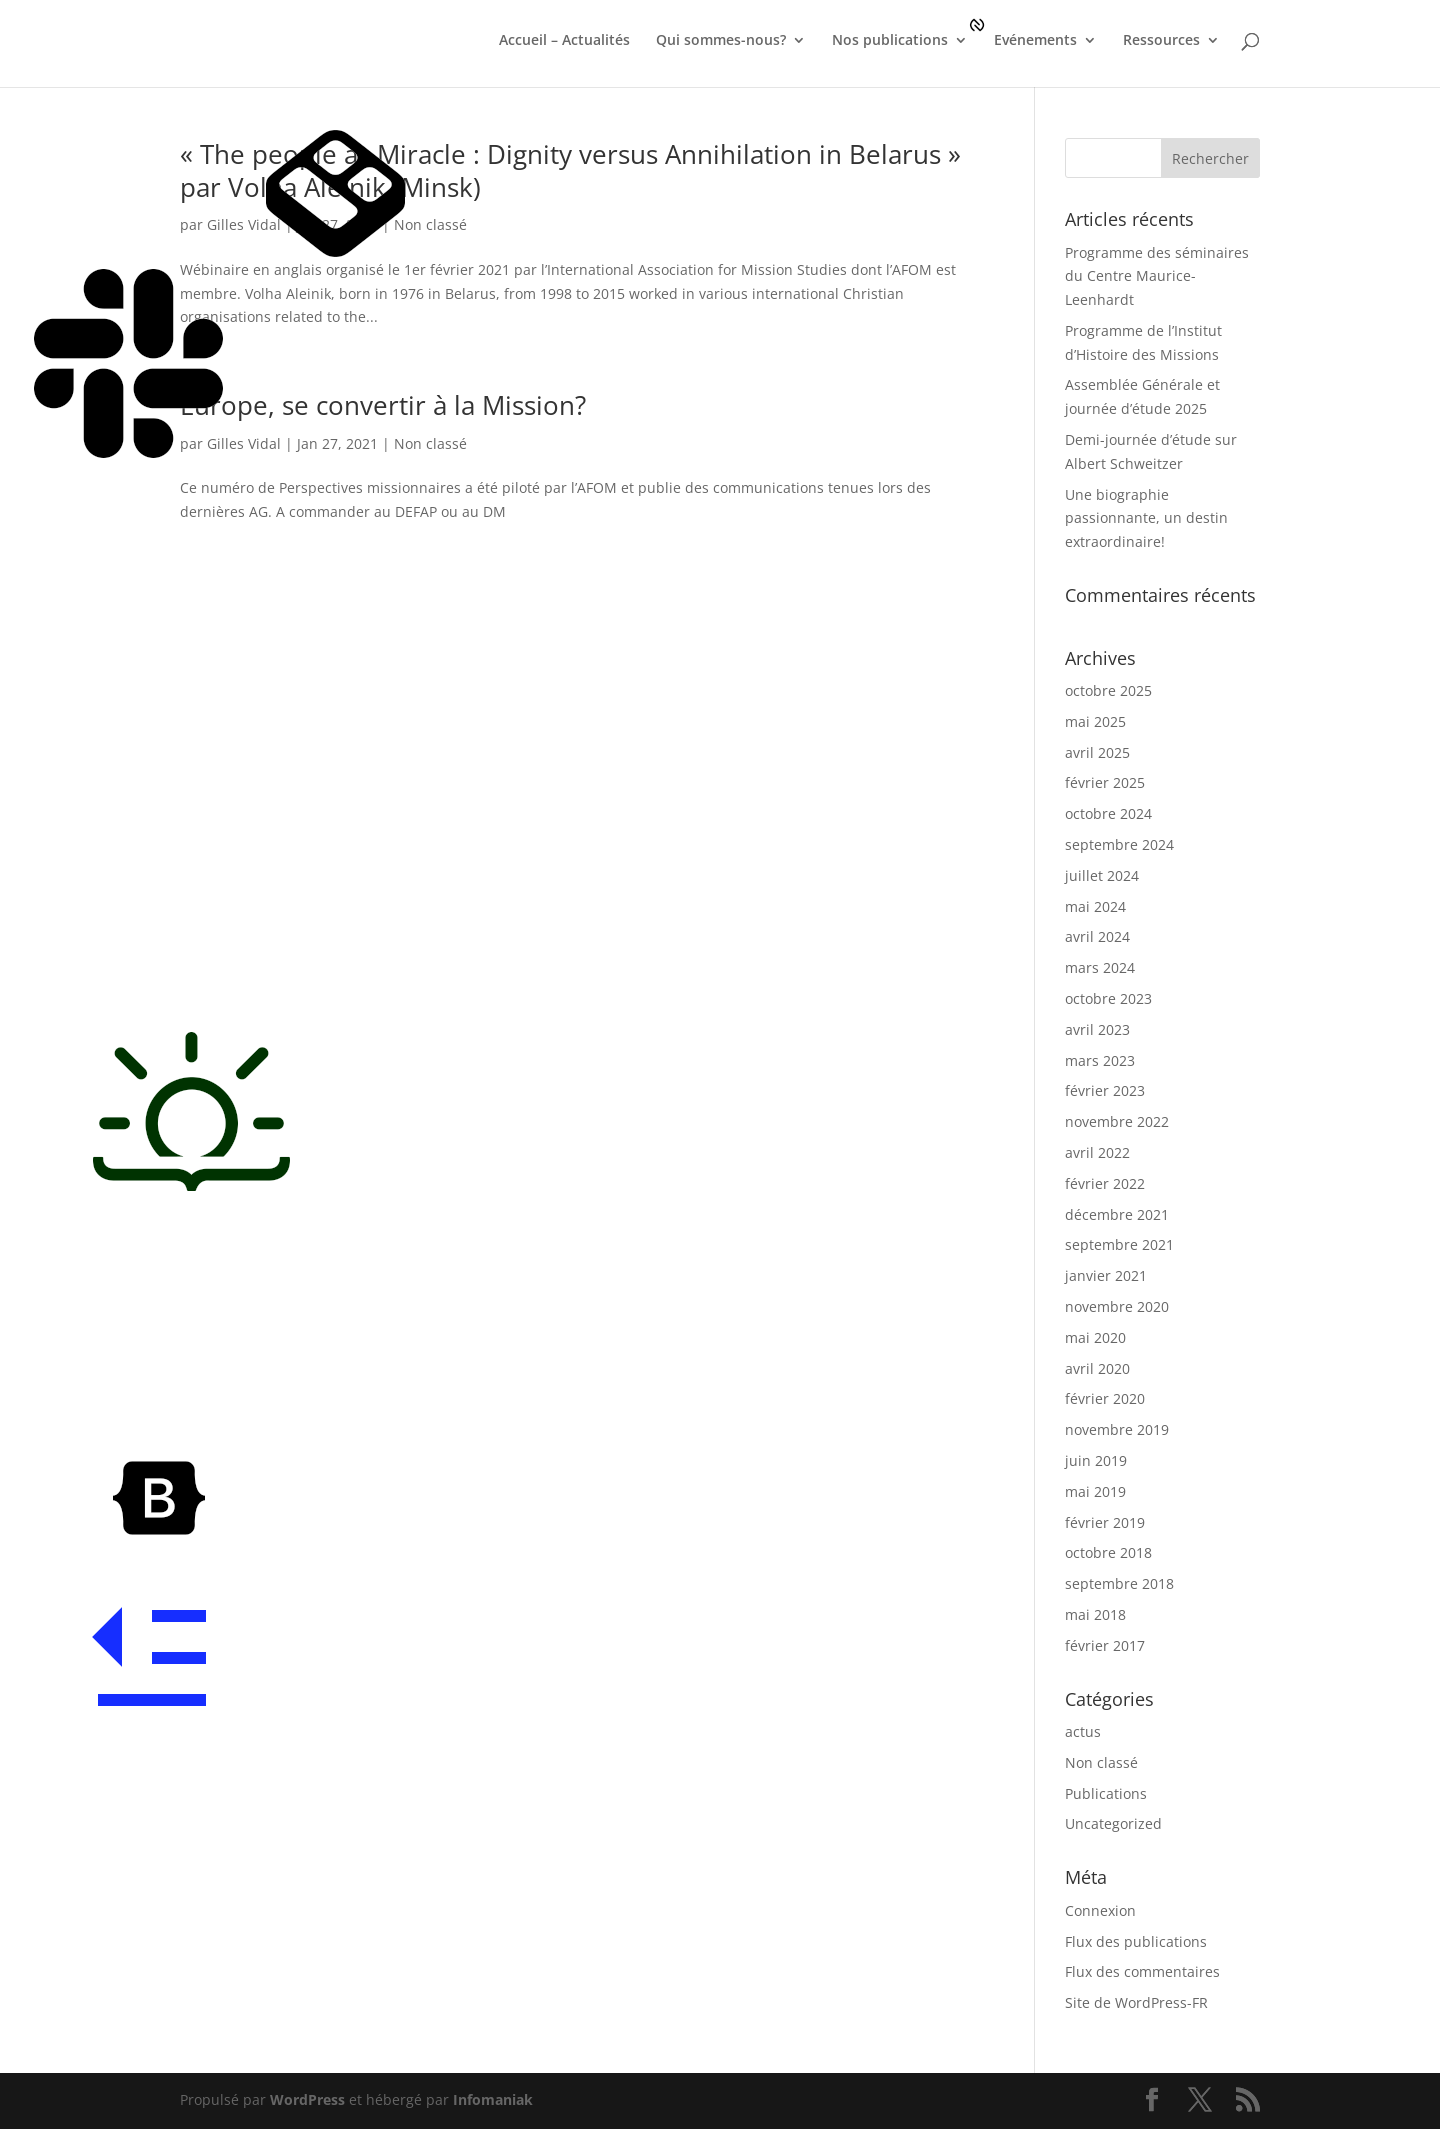 The image size is (1440, 2129). What do you see at coordinates (977, 25) in the screenshot?
I see `tap to enable NFC connectivity` at bounding box center [977, 25].